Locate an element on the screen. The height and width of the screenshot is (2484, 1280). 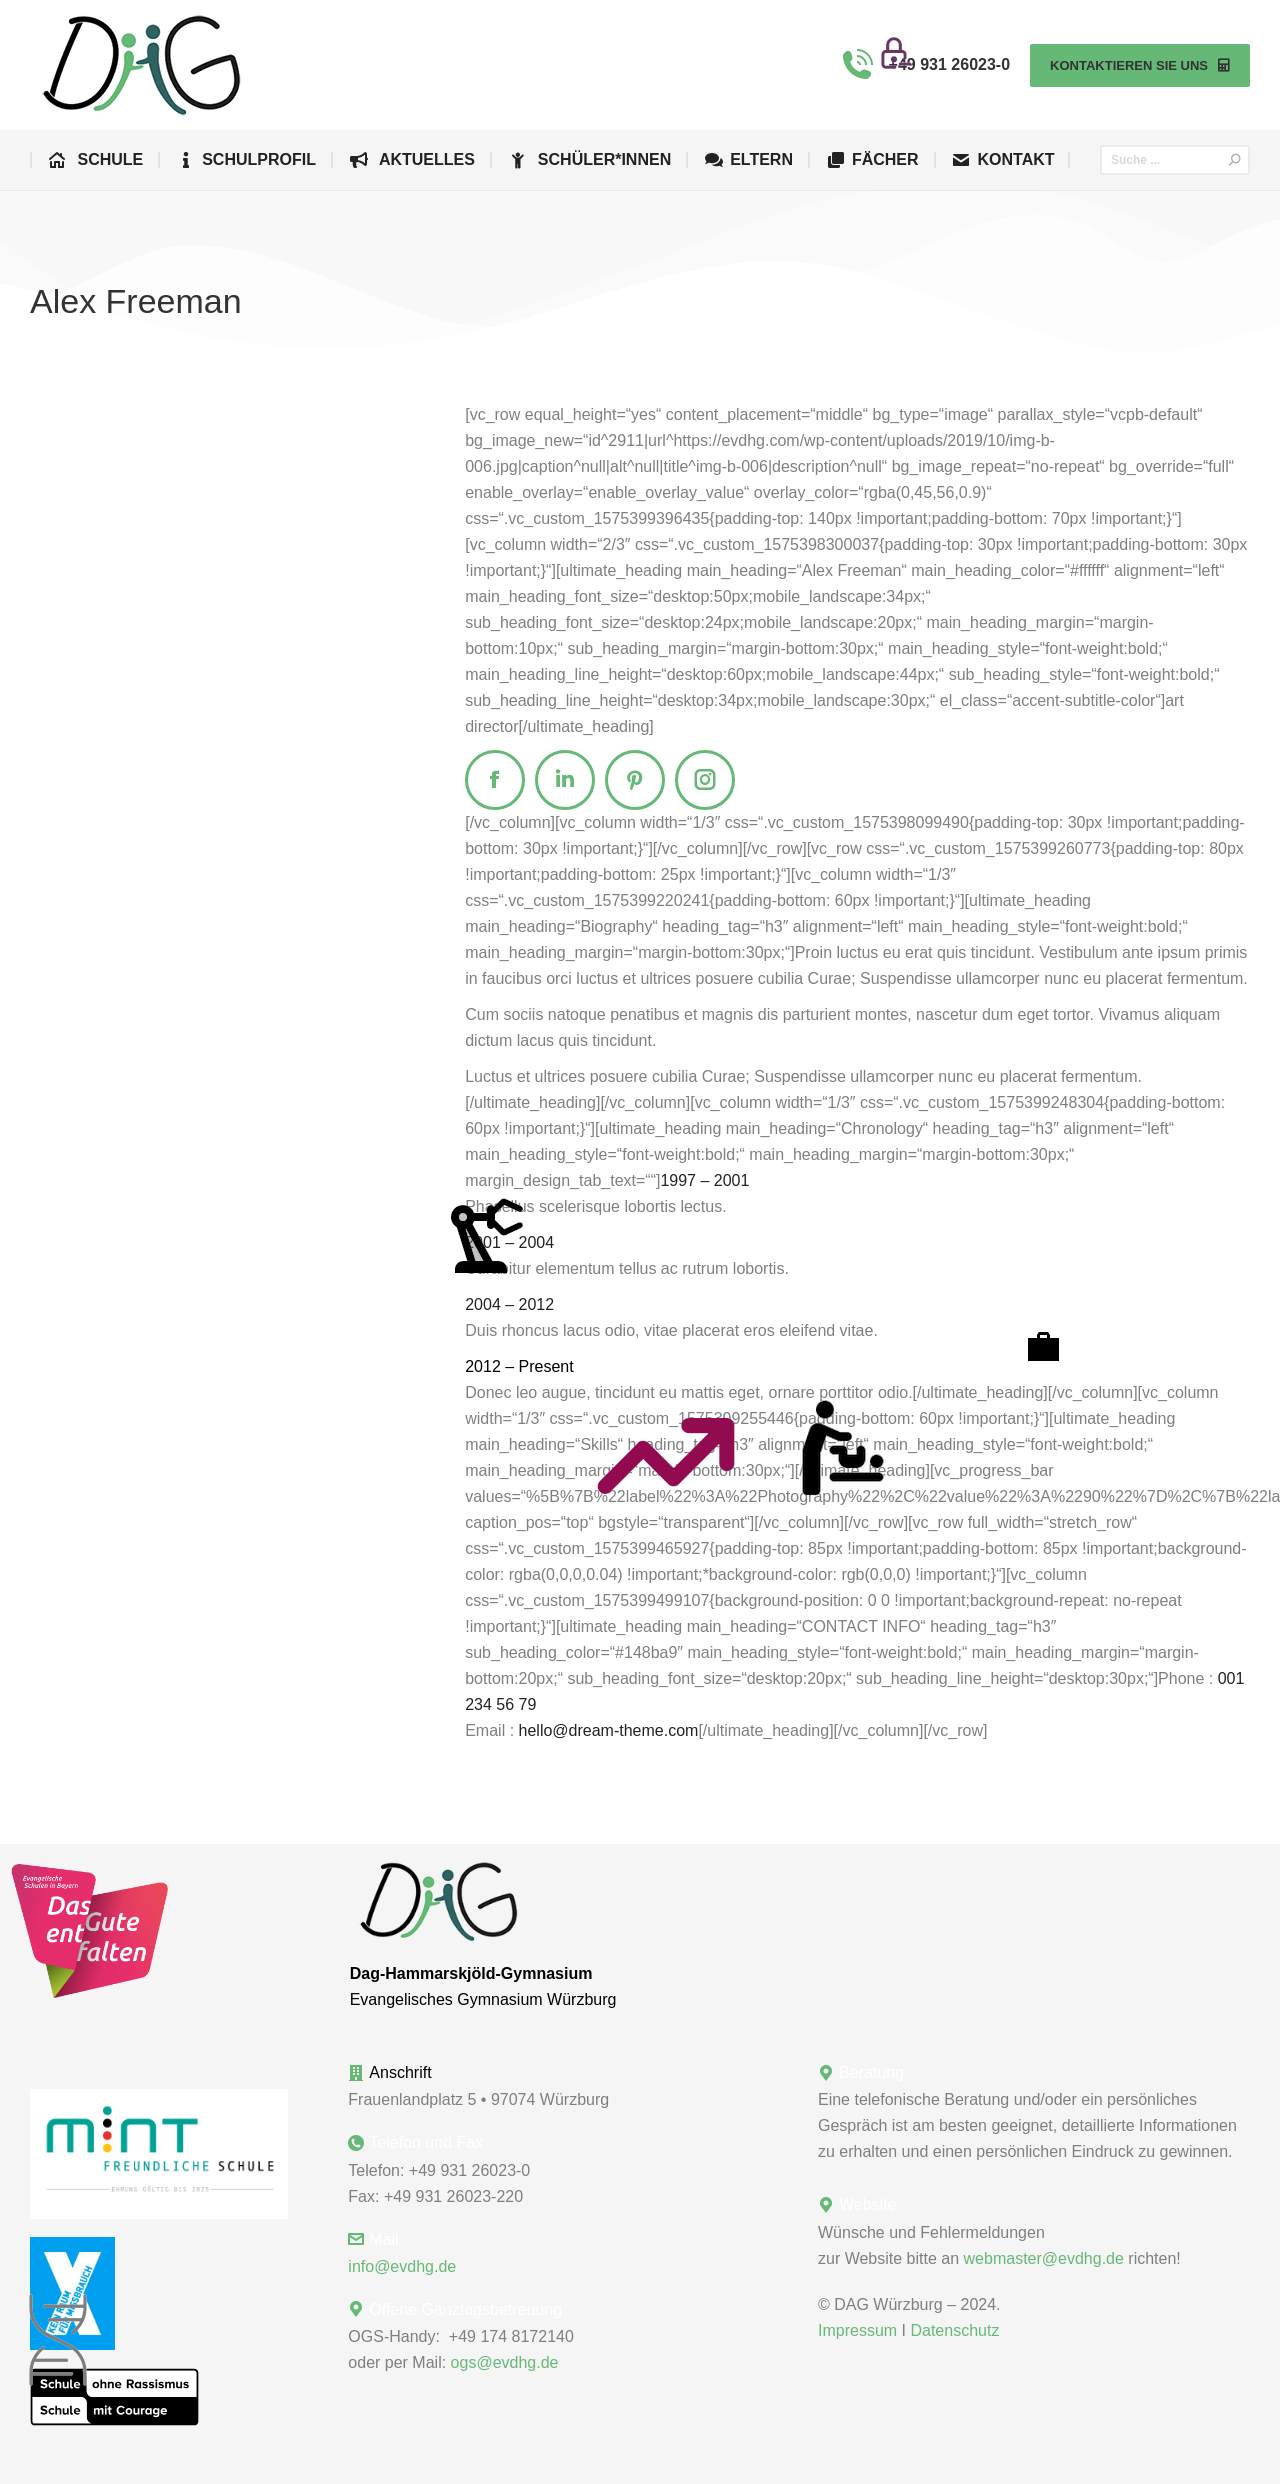
access manufacturing or industrial settings is located at coordinates (487, 1237).